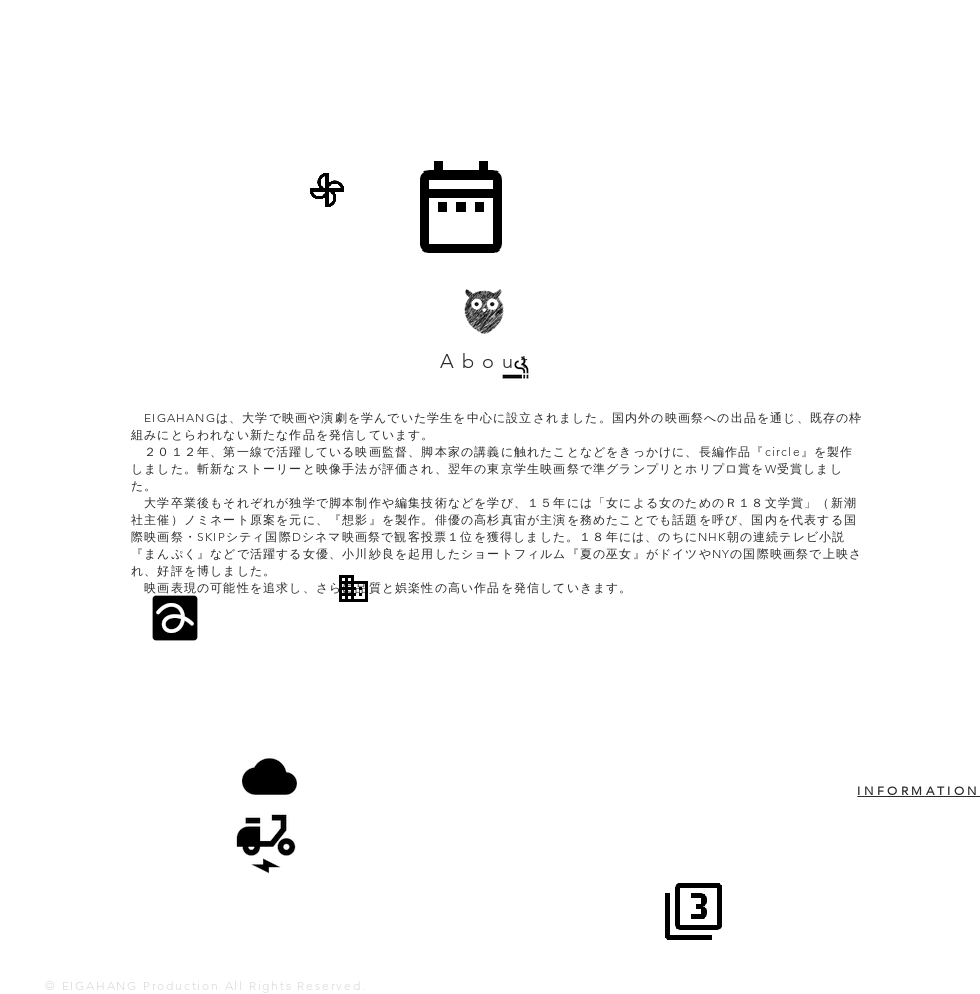 The width and height of the screenshot is (980, 994). I want to click on view company or organization profile, so click(353, 588).